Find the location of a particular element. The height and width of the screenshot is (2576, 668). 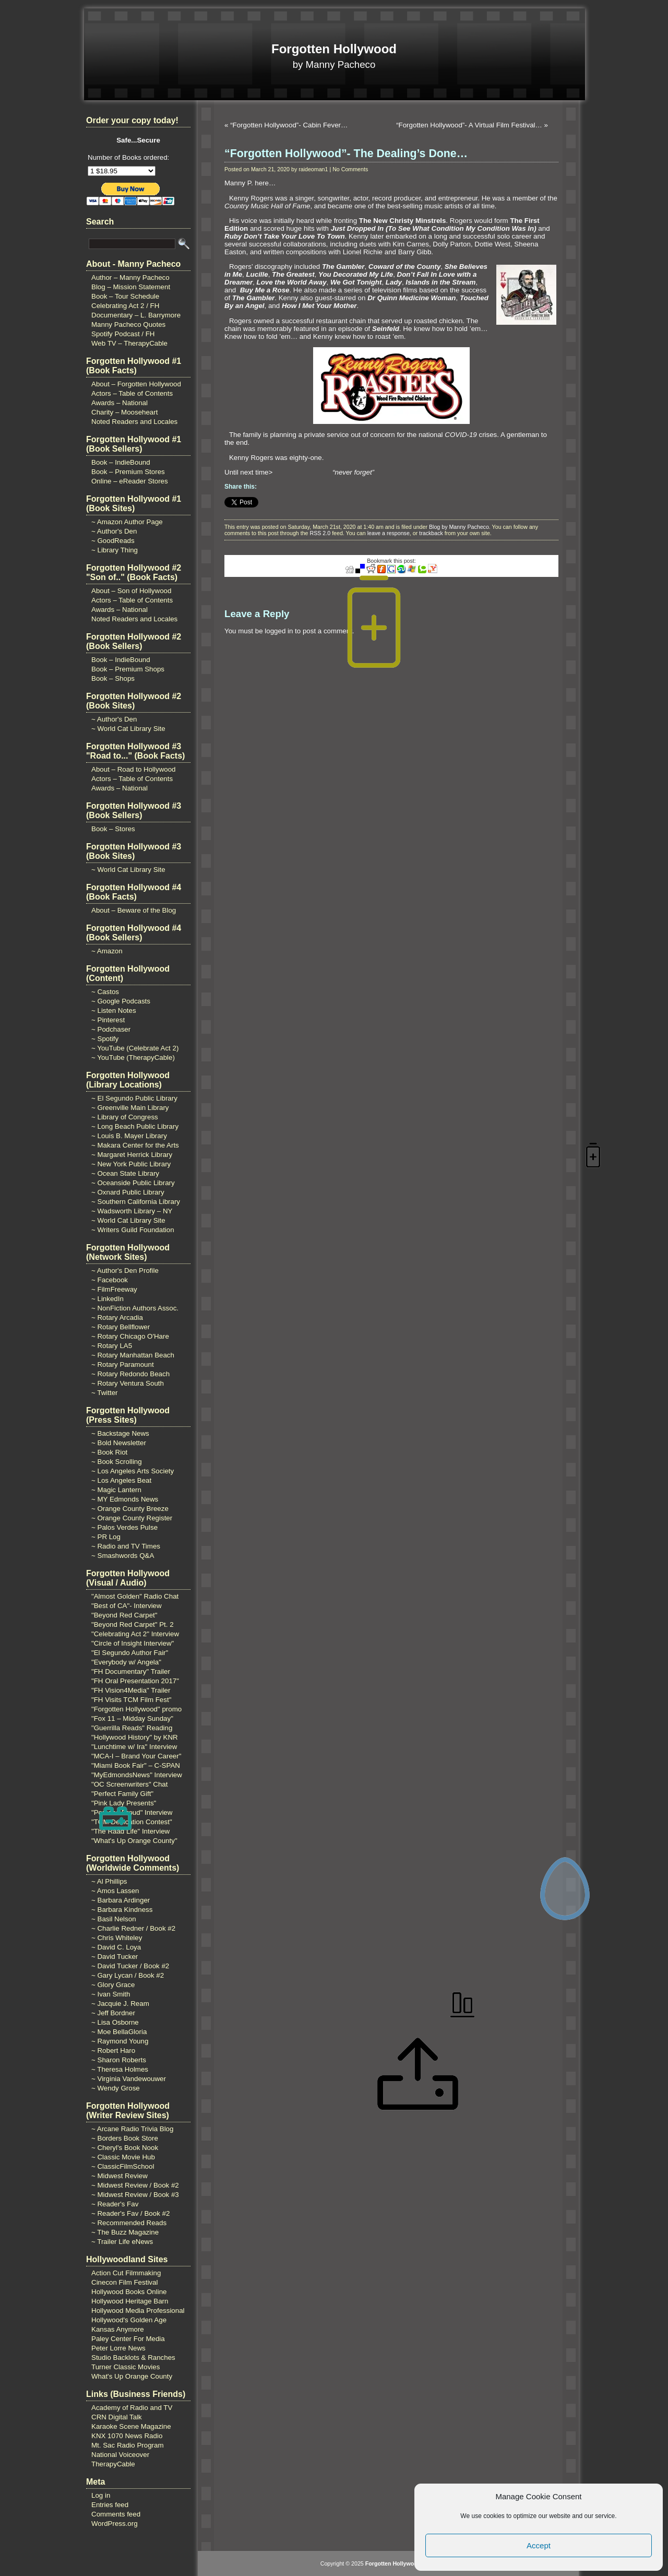

add a new battery or power source is located at coordinates (374, 623).